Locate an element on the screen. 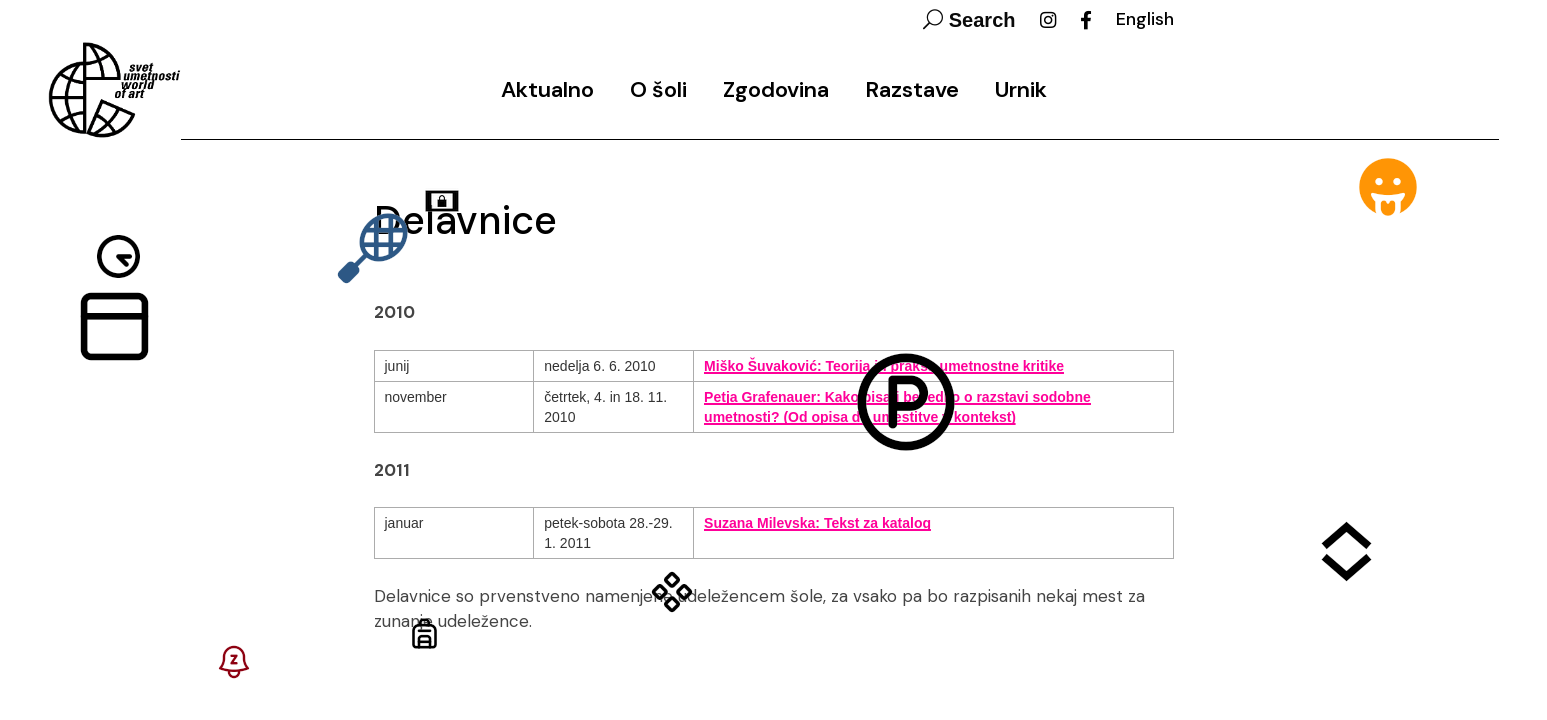  access your inventory or stored items is located at coordinates (424, 633).